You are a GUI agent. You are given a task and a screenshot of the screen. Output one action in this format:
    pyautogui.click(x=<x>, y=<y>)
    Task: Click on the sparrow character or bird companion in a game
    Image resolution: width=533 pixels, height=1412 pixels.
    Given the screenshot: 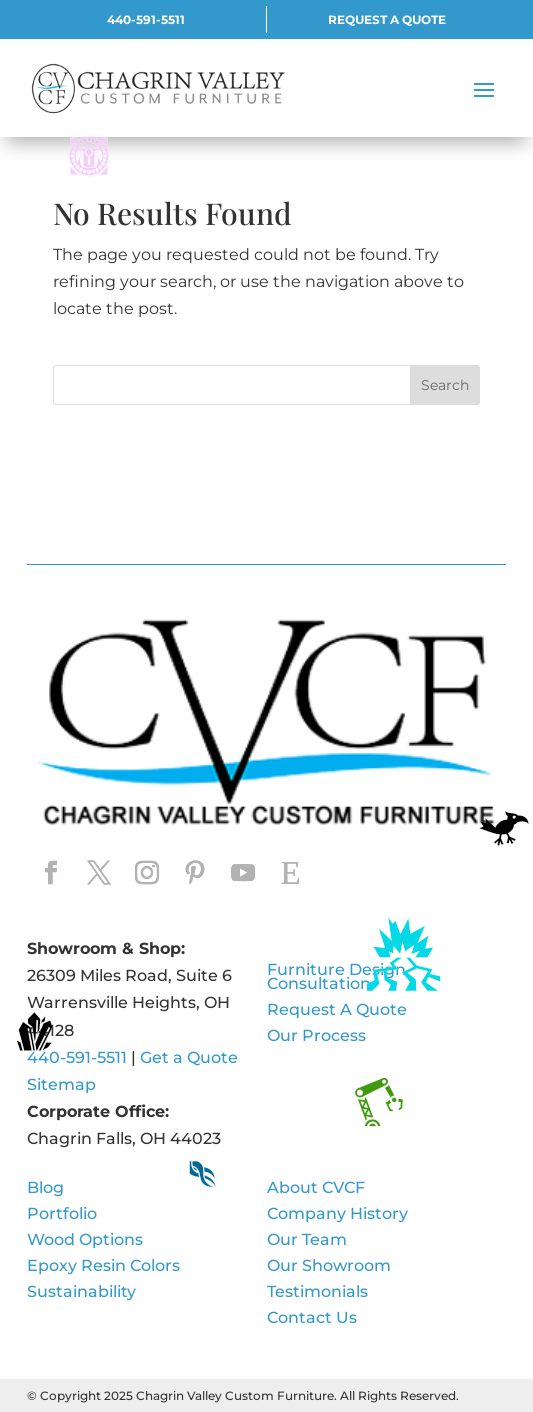 What is the action you would take?
    pyautogui.click(x=503, y=827)
    